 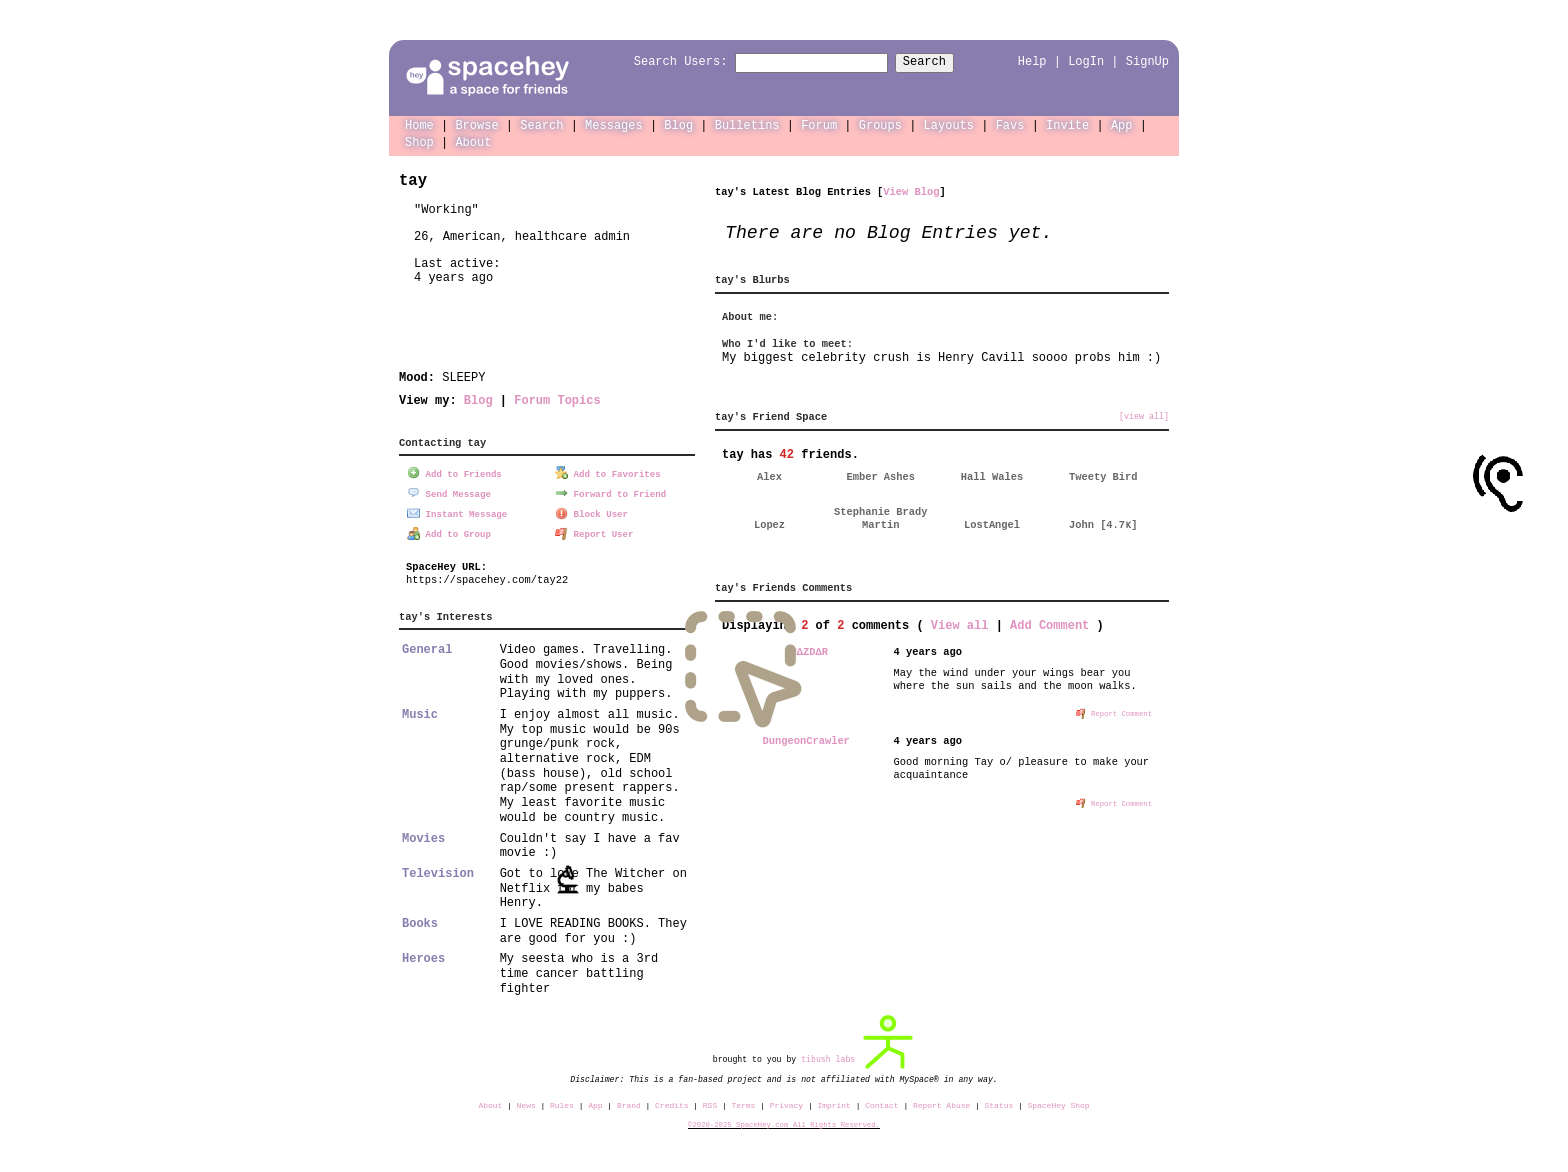 What do you see at coordinates (568, 880) in the screenshot?
I see `access science or laboratory features` at bounding box center [568, 880].